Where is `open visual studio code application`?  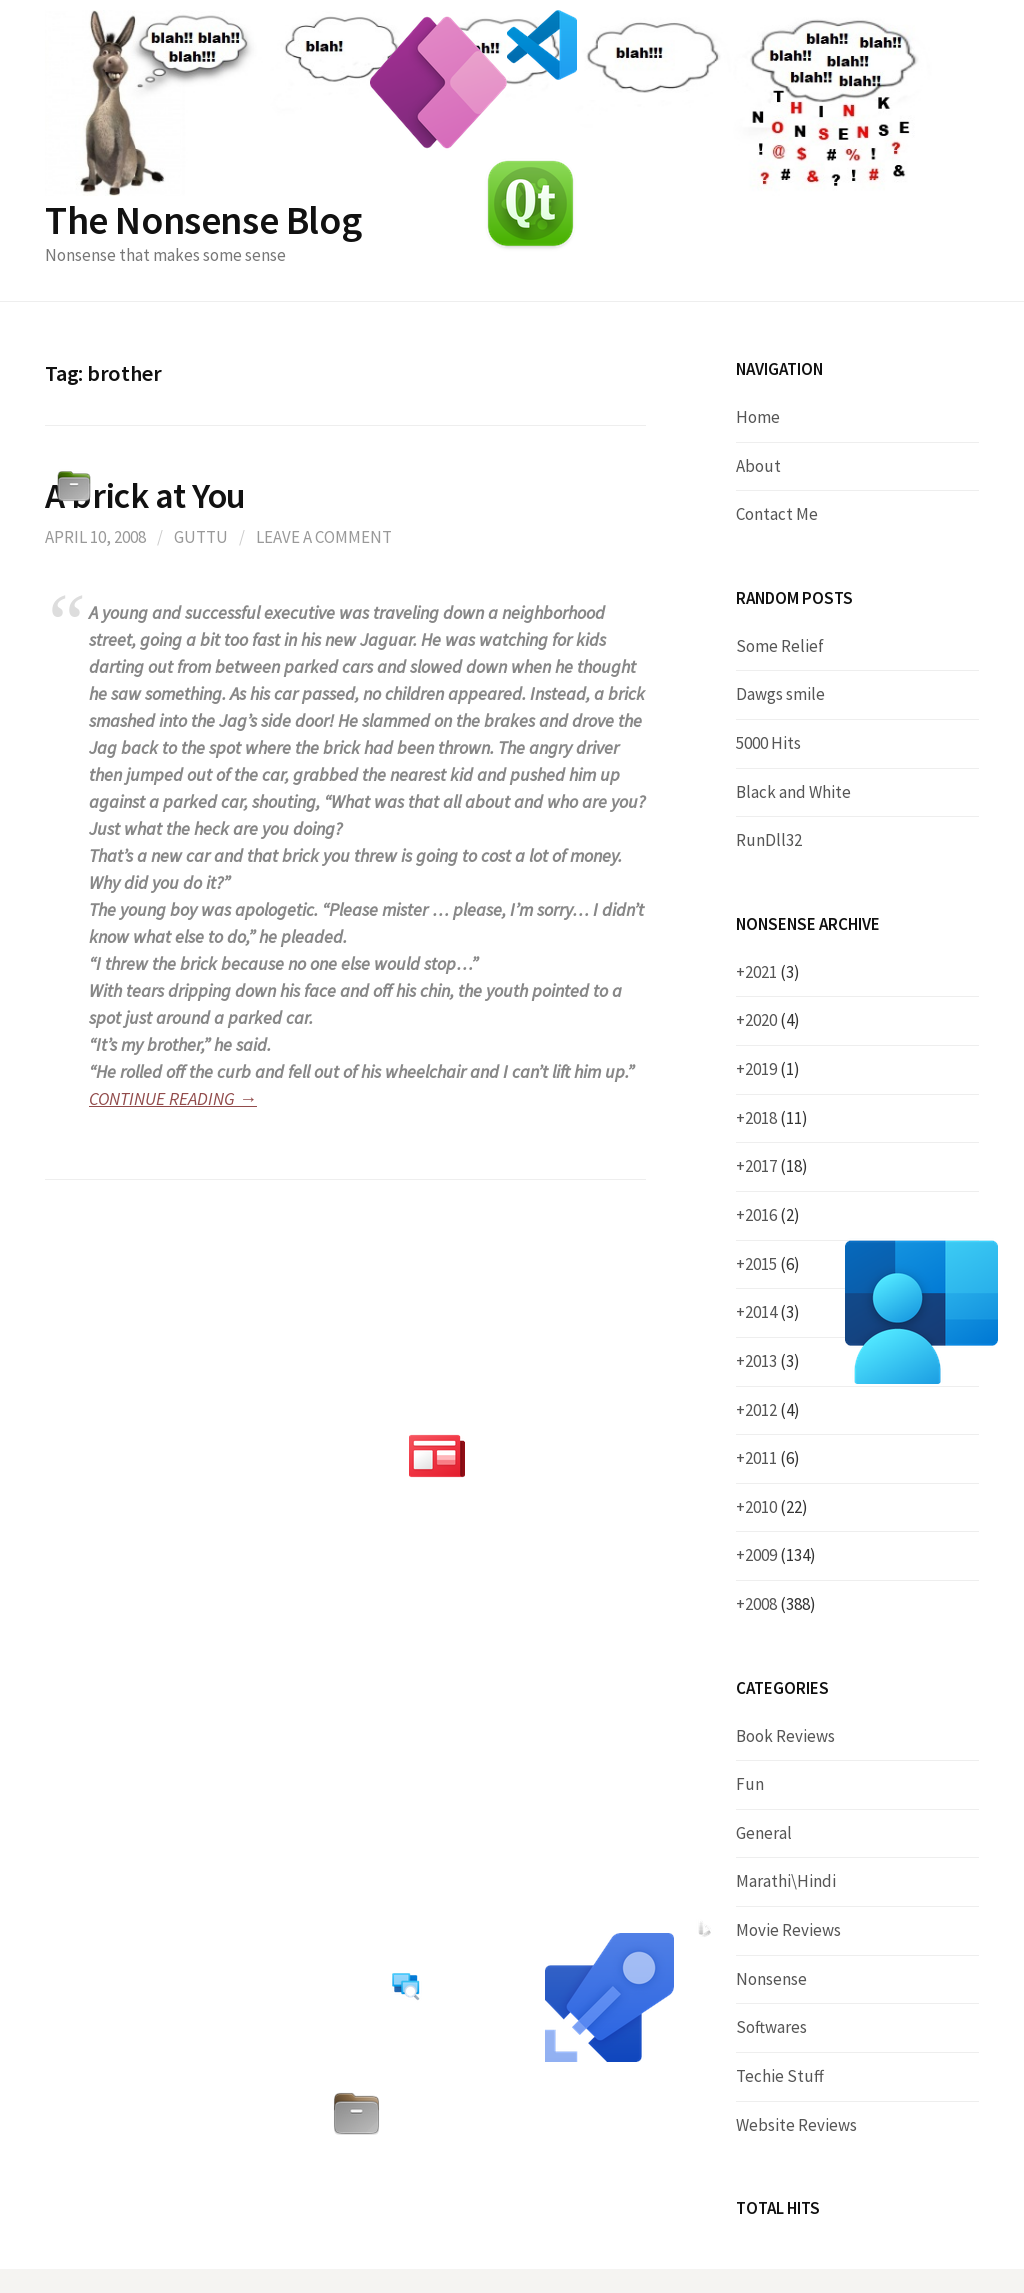 open visual studio code application is located at coordinates (542, 45).